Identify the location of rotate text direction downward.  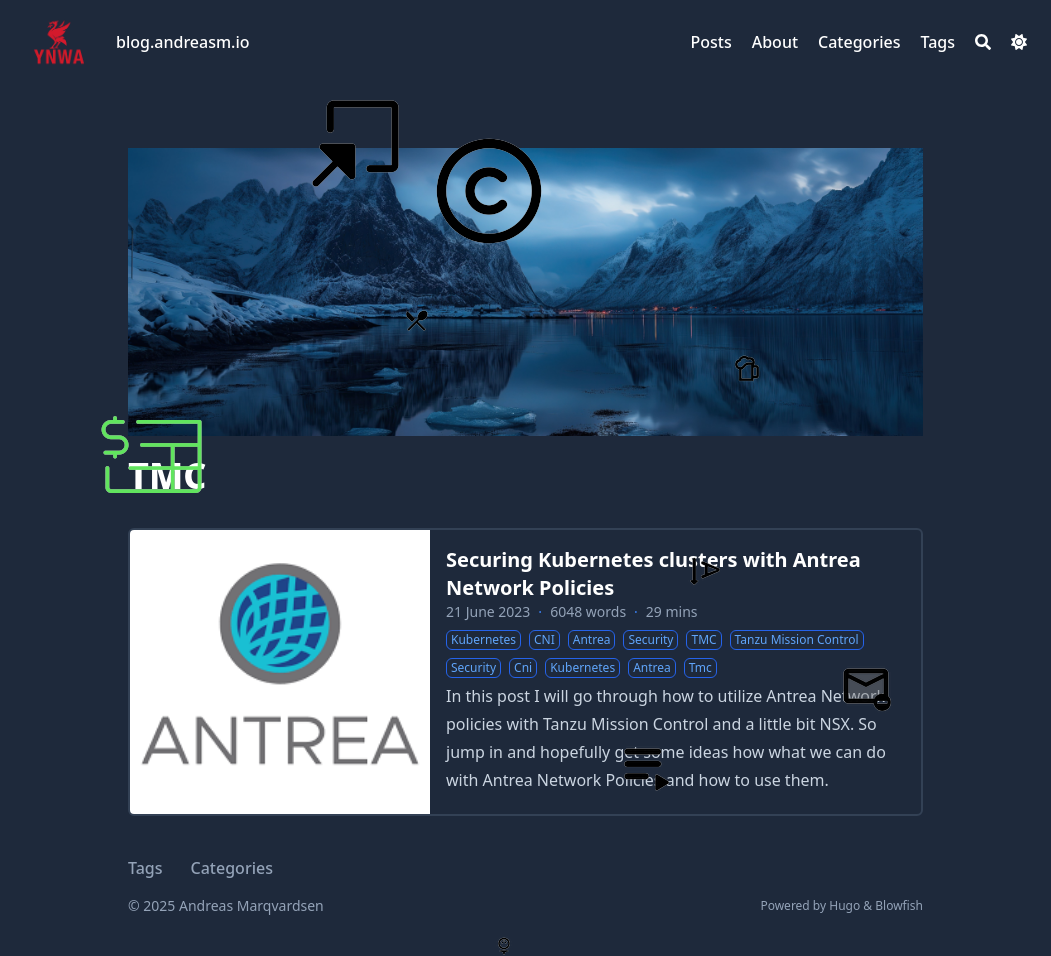
(704, 571).